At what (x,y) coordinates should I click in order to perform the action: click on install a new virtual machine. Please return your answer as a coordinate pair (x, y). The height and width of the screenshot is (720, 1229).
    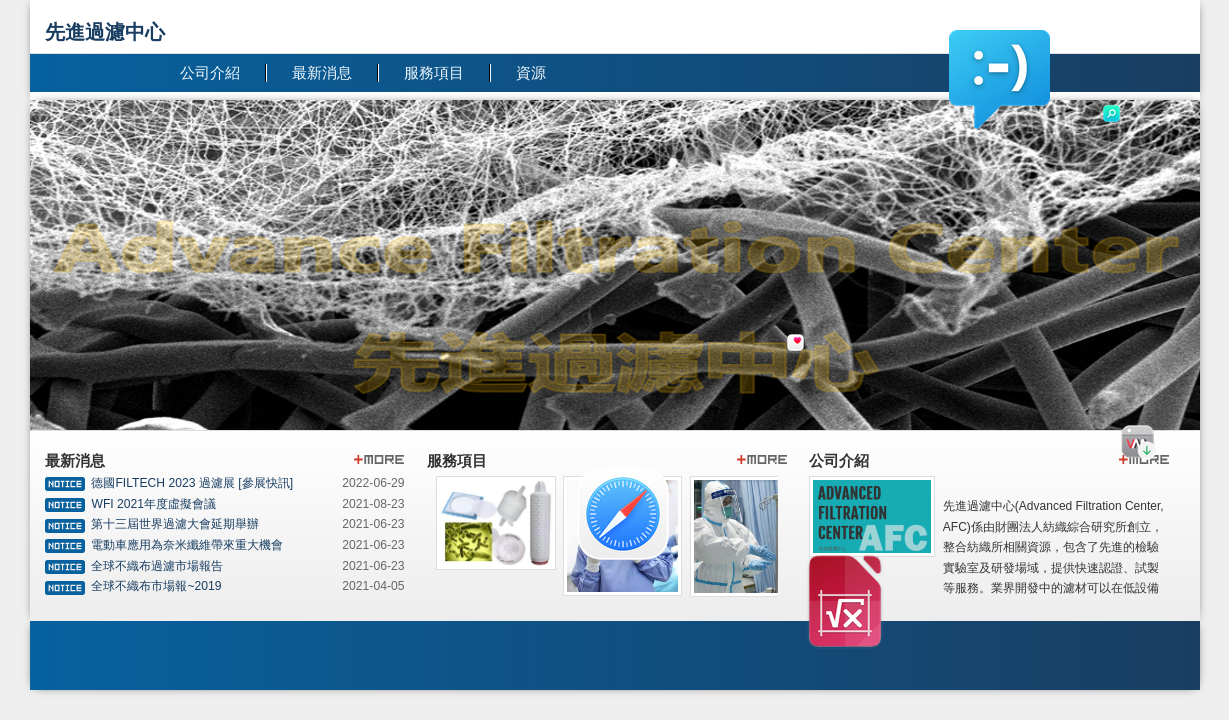
    Looking at the image, I should click on (1138, 442).